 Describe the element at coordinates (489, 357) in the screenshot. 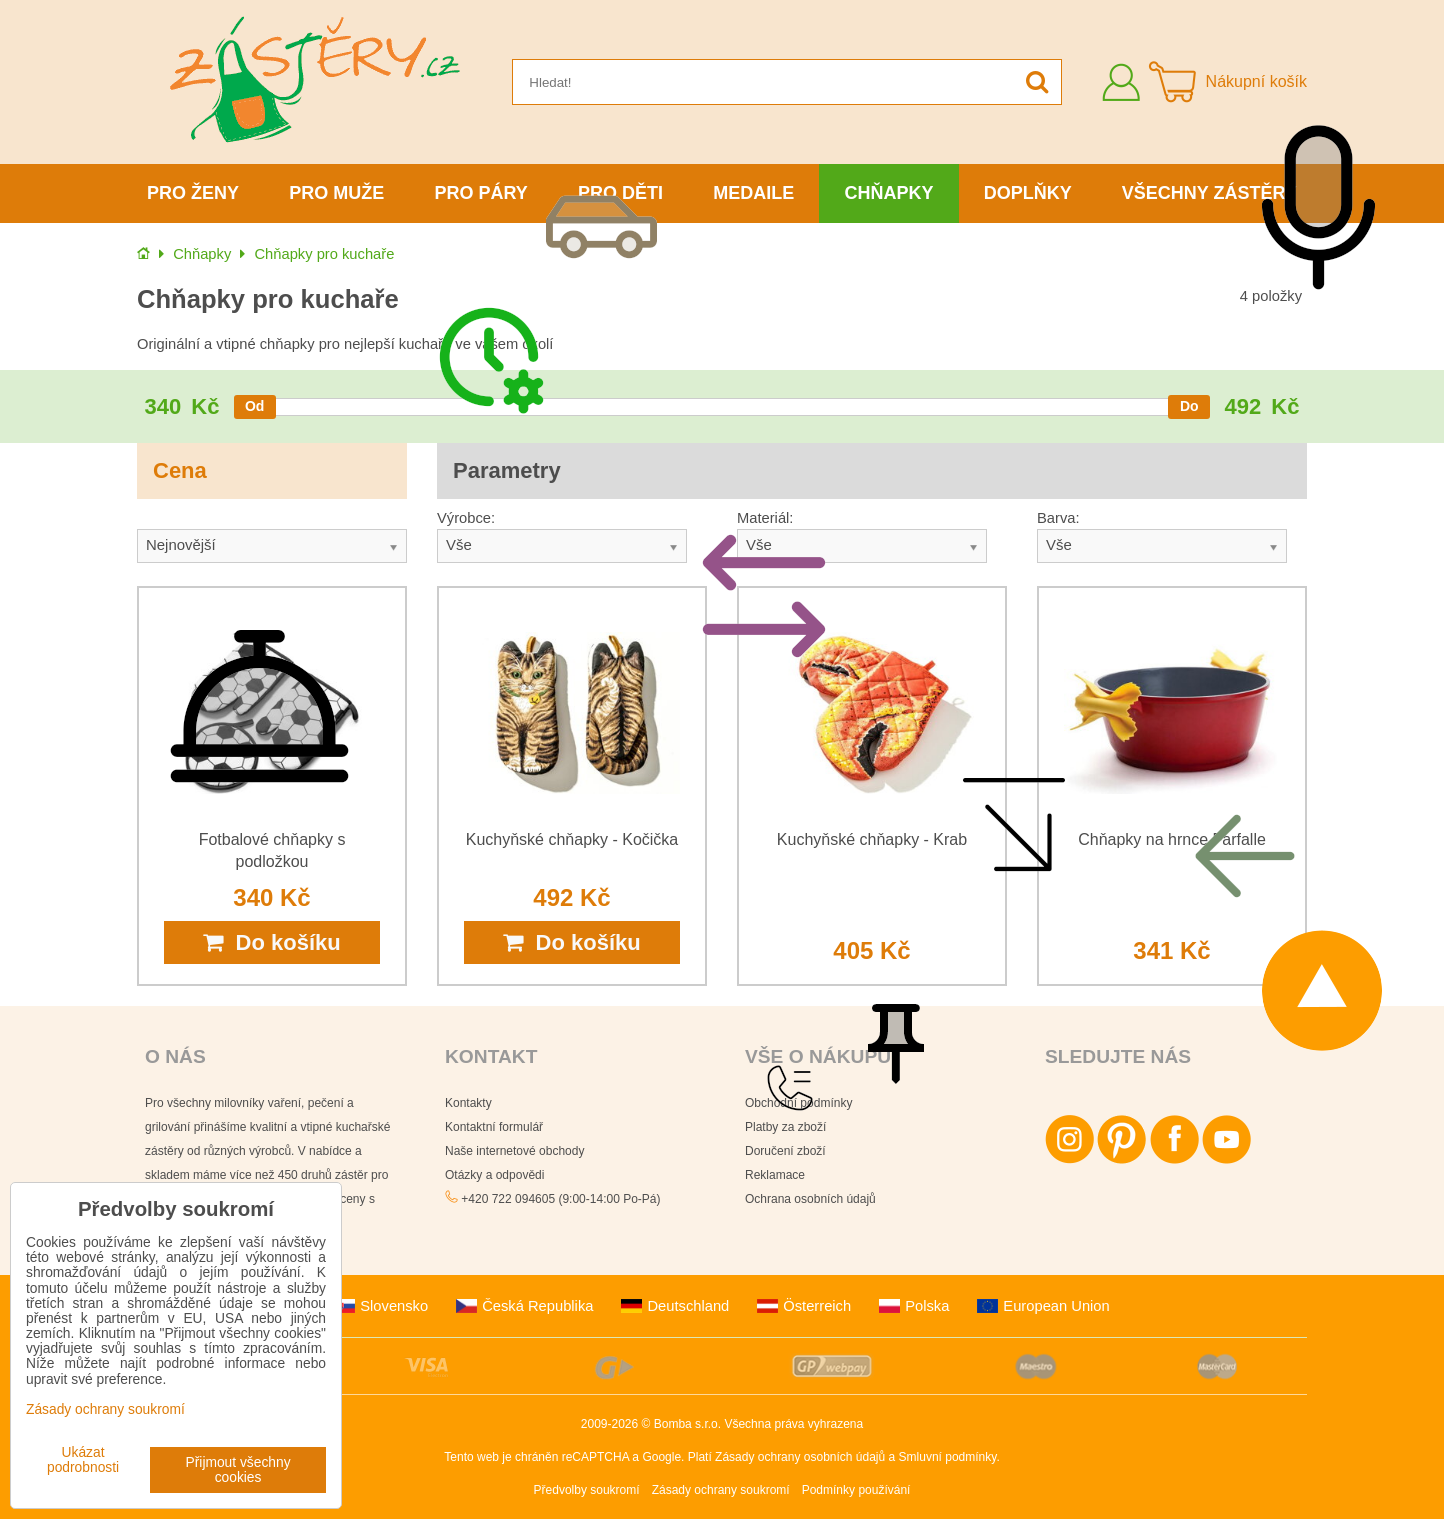

I see `access time or clock settings` at that location.